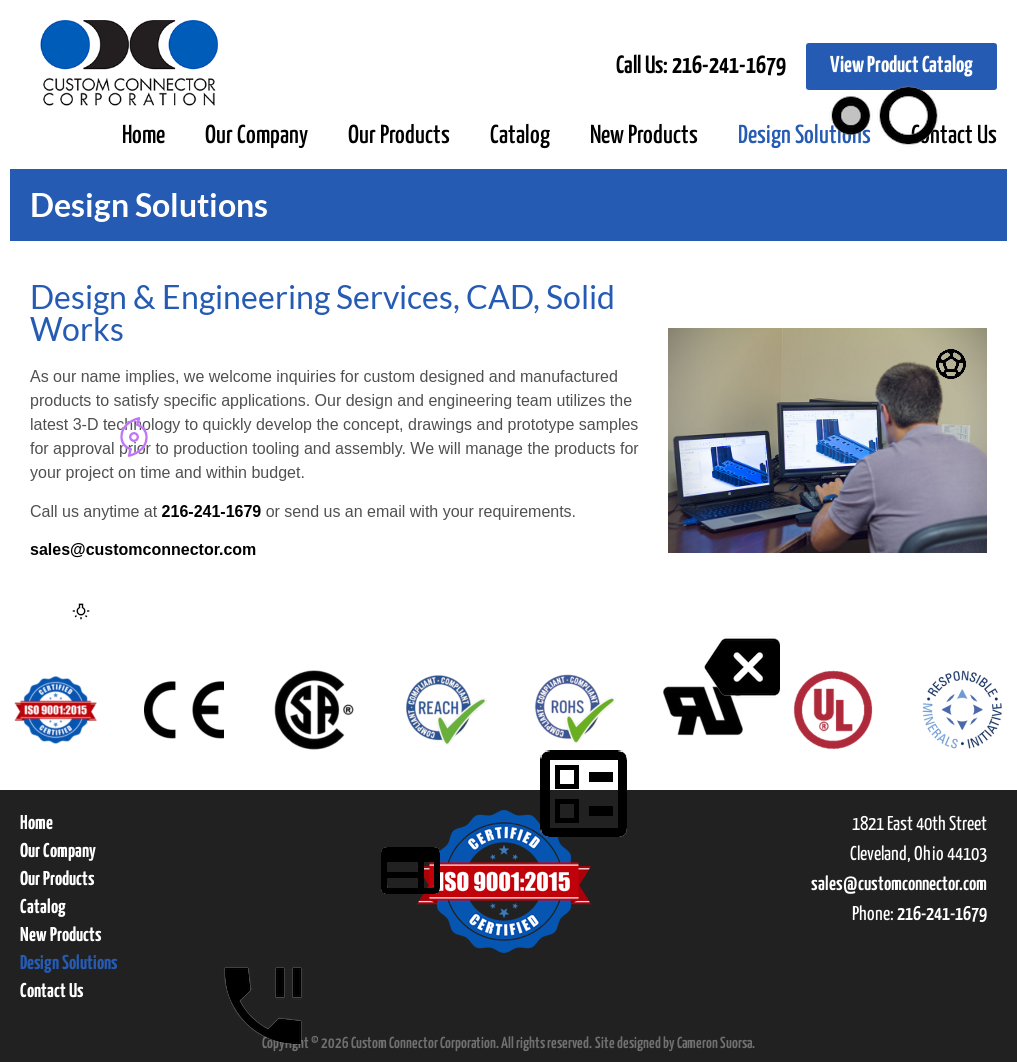  Describe the element at coordinates (81, 611) in the screenshot. I see `adjust incandescent light settings` at that location.